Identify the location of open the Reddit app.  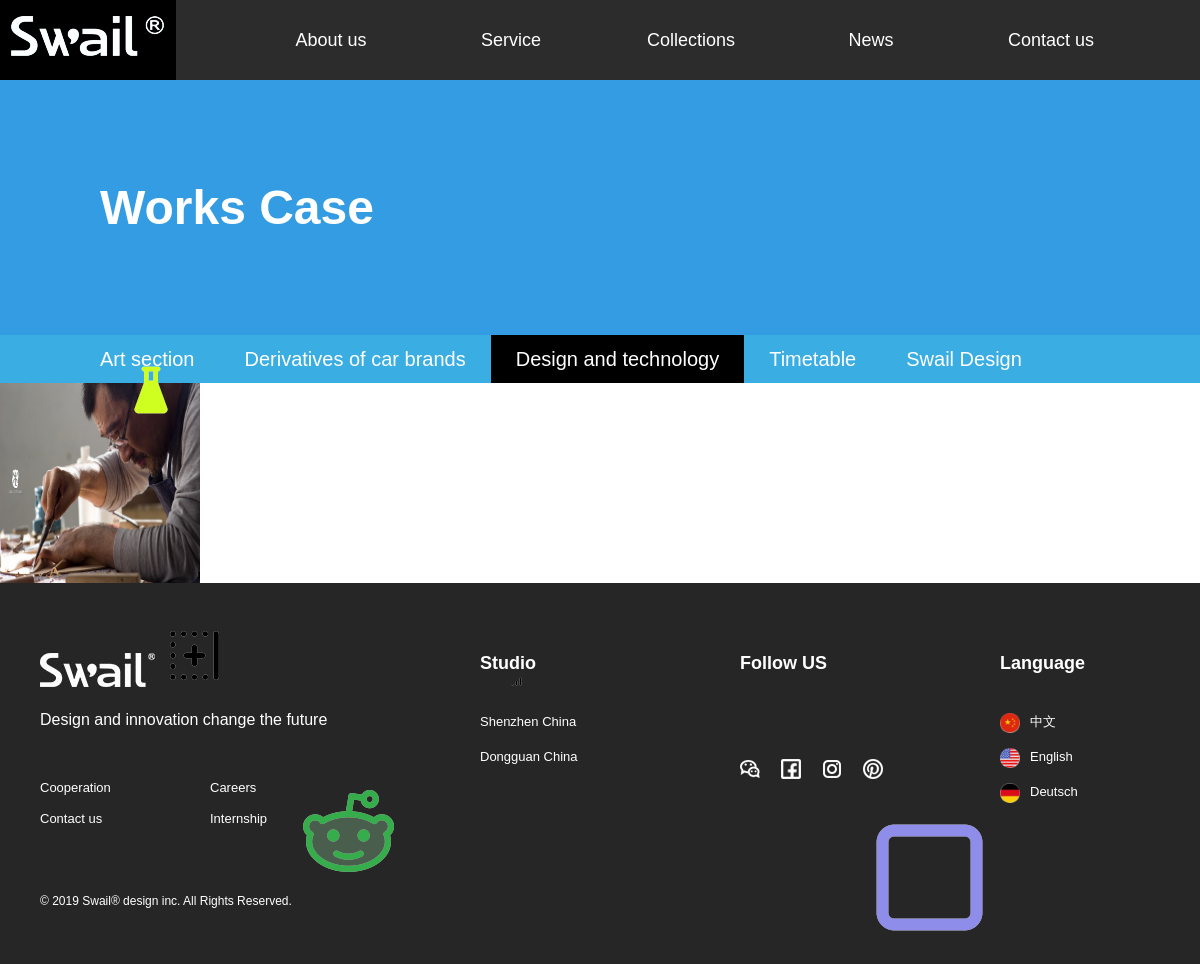
(348, 835).